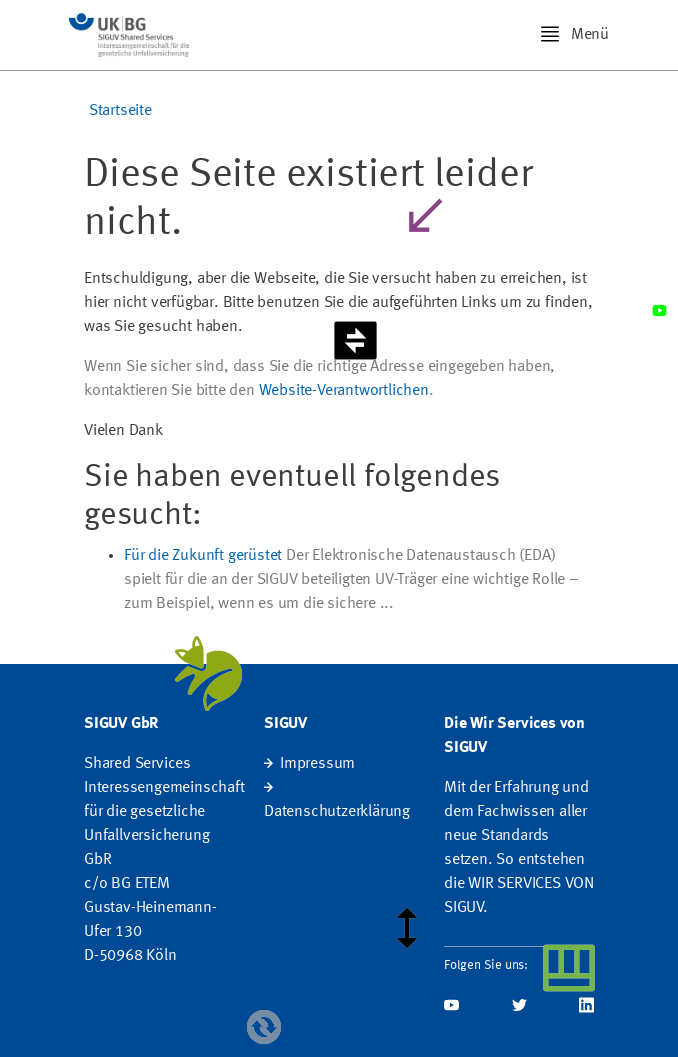  I want to click on open YouTube app, so click(659, 310).